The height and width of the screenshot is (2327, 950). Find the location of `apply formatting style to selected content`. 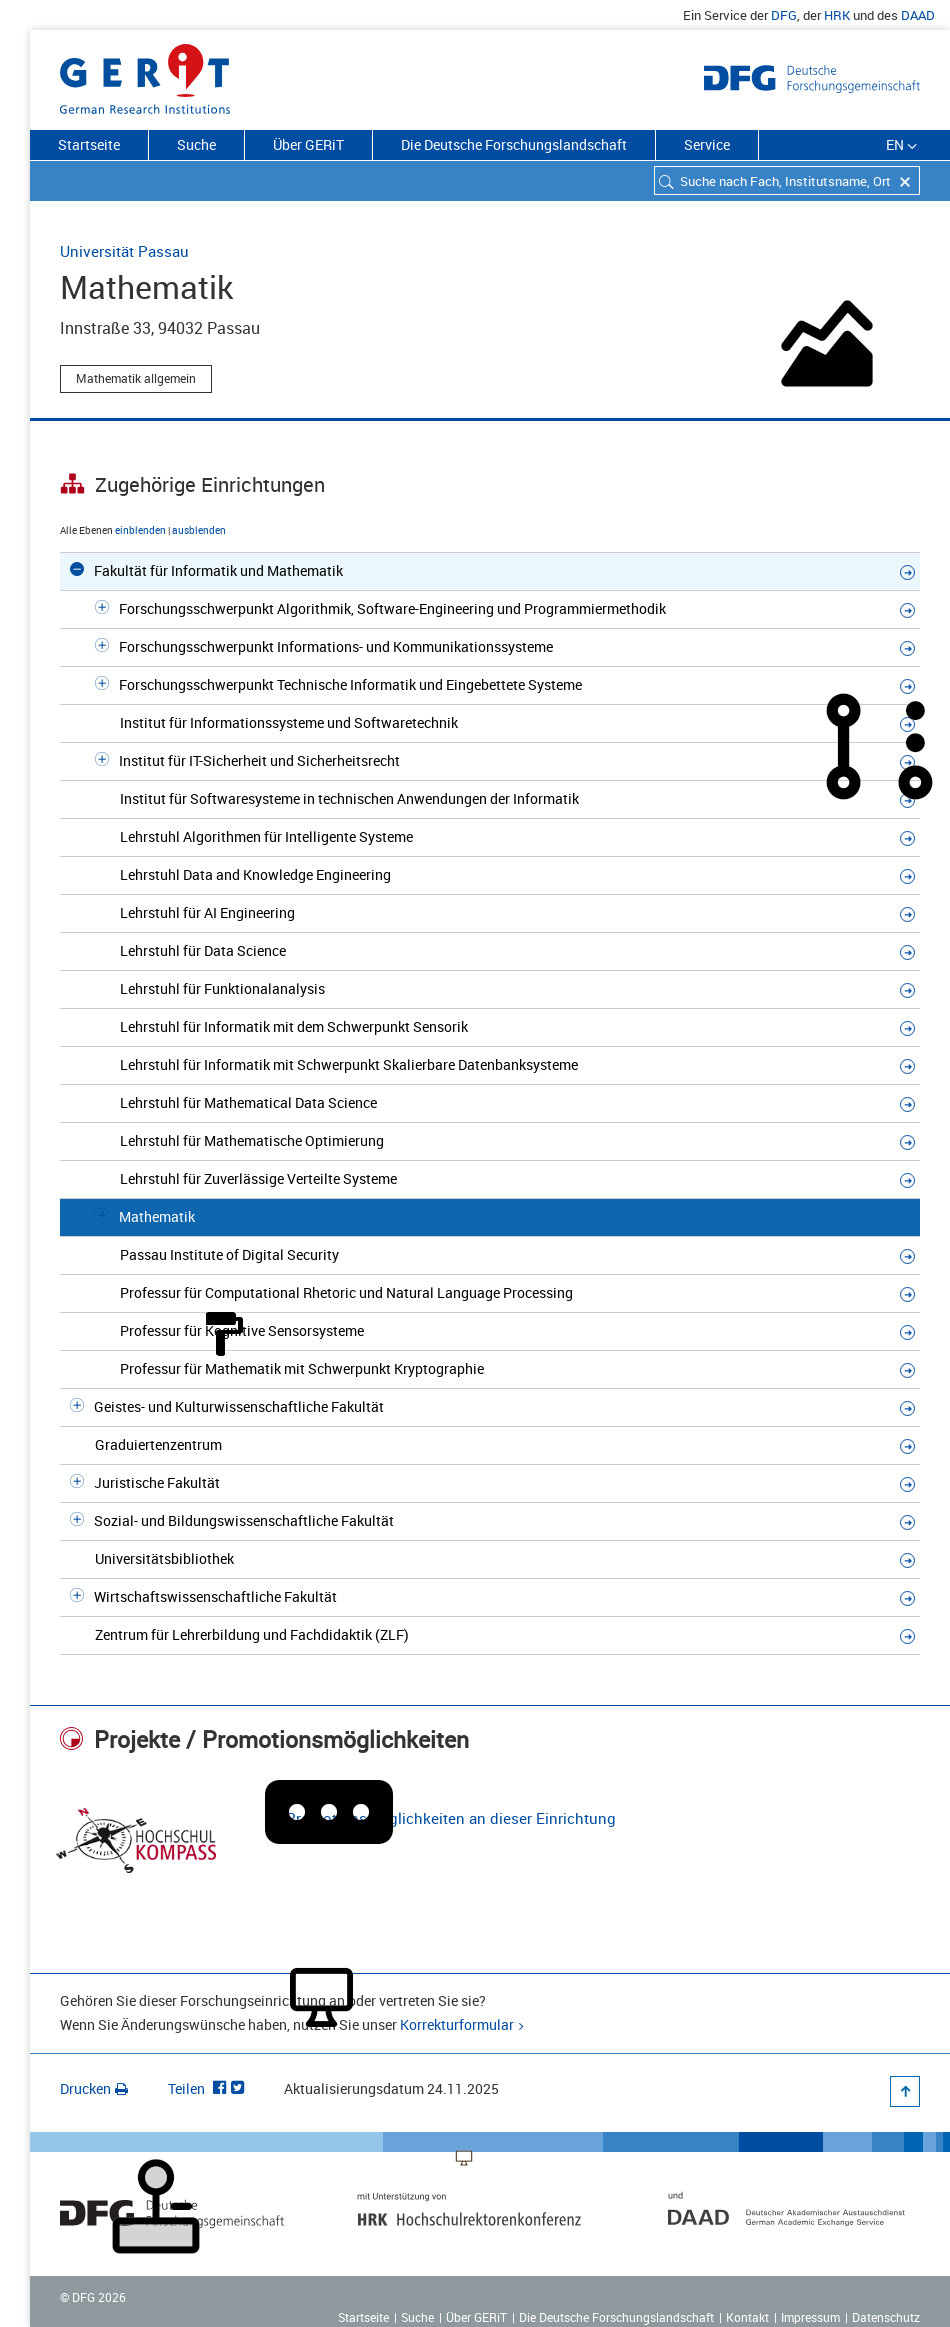

apply formatting style to selected content is located at coordinates (223, 1334).